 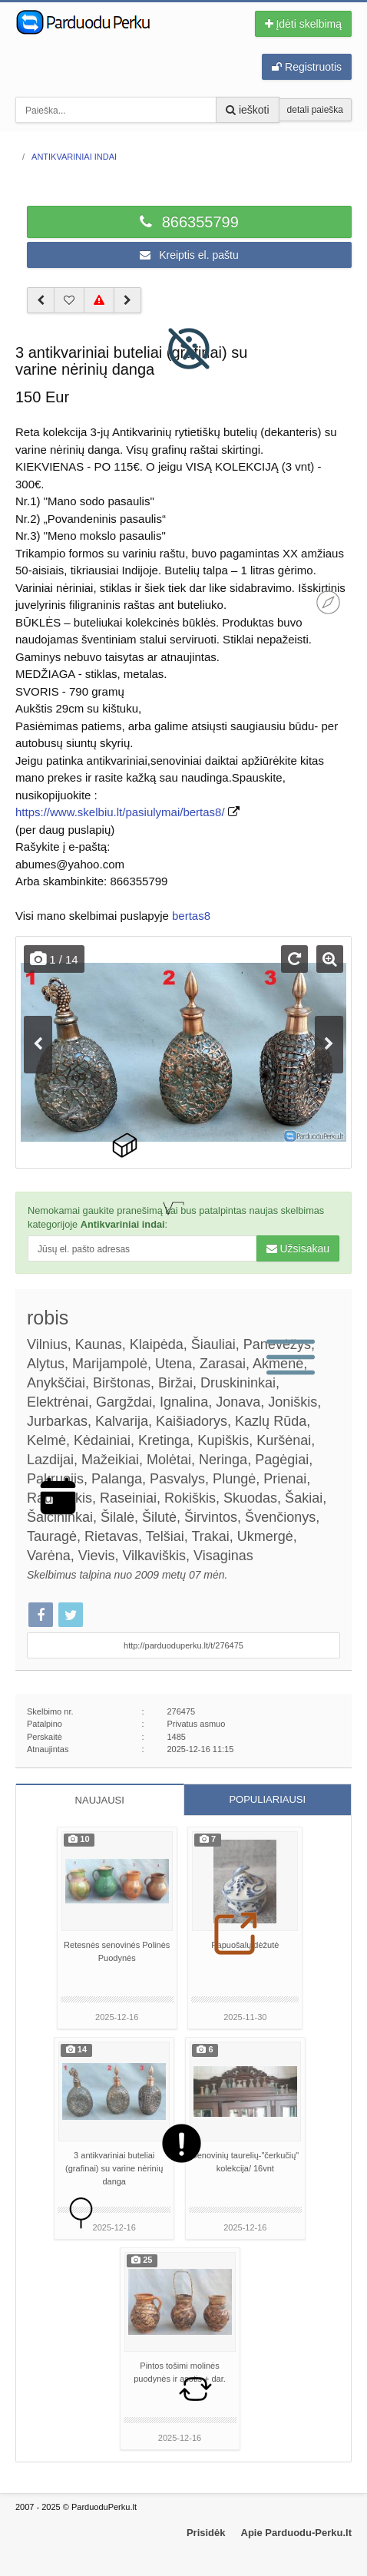 I want to click on view container or package details, so click(x=124, y=1145).